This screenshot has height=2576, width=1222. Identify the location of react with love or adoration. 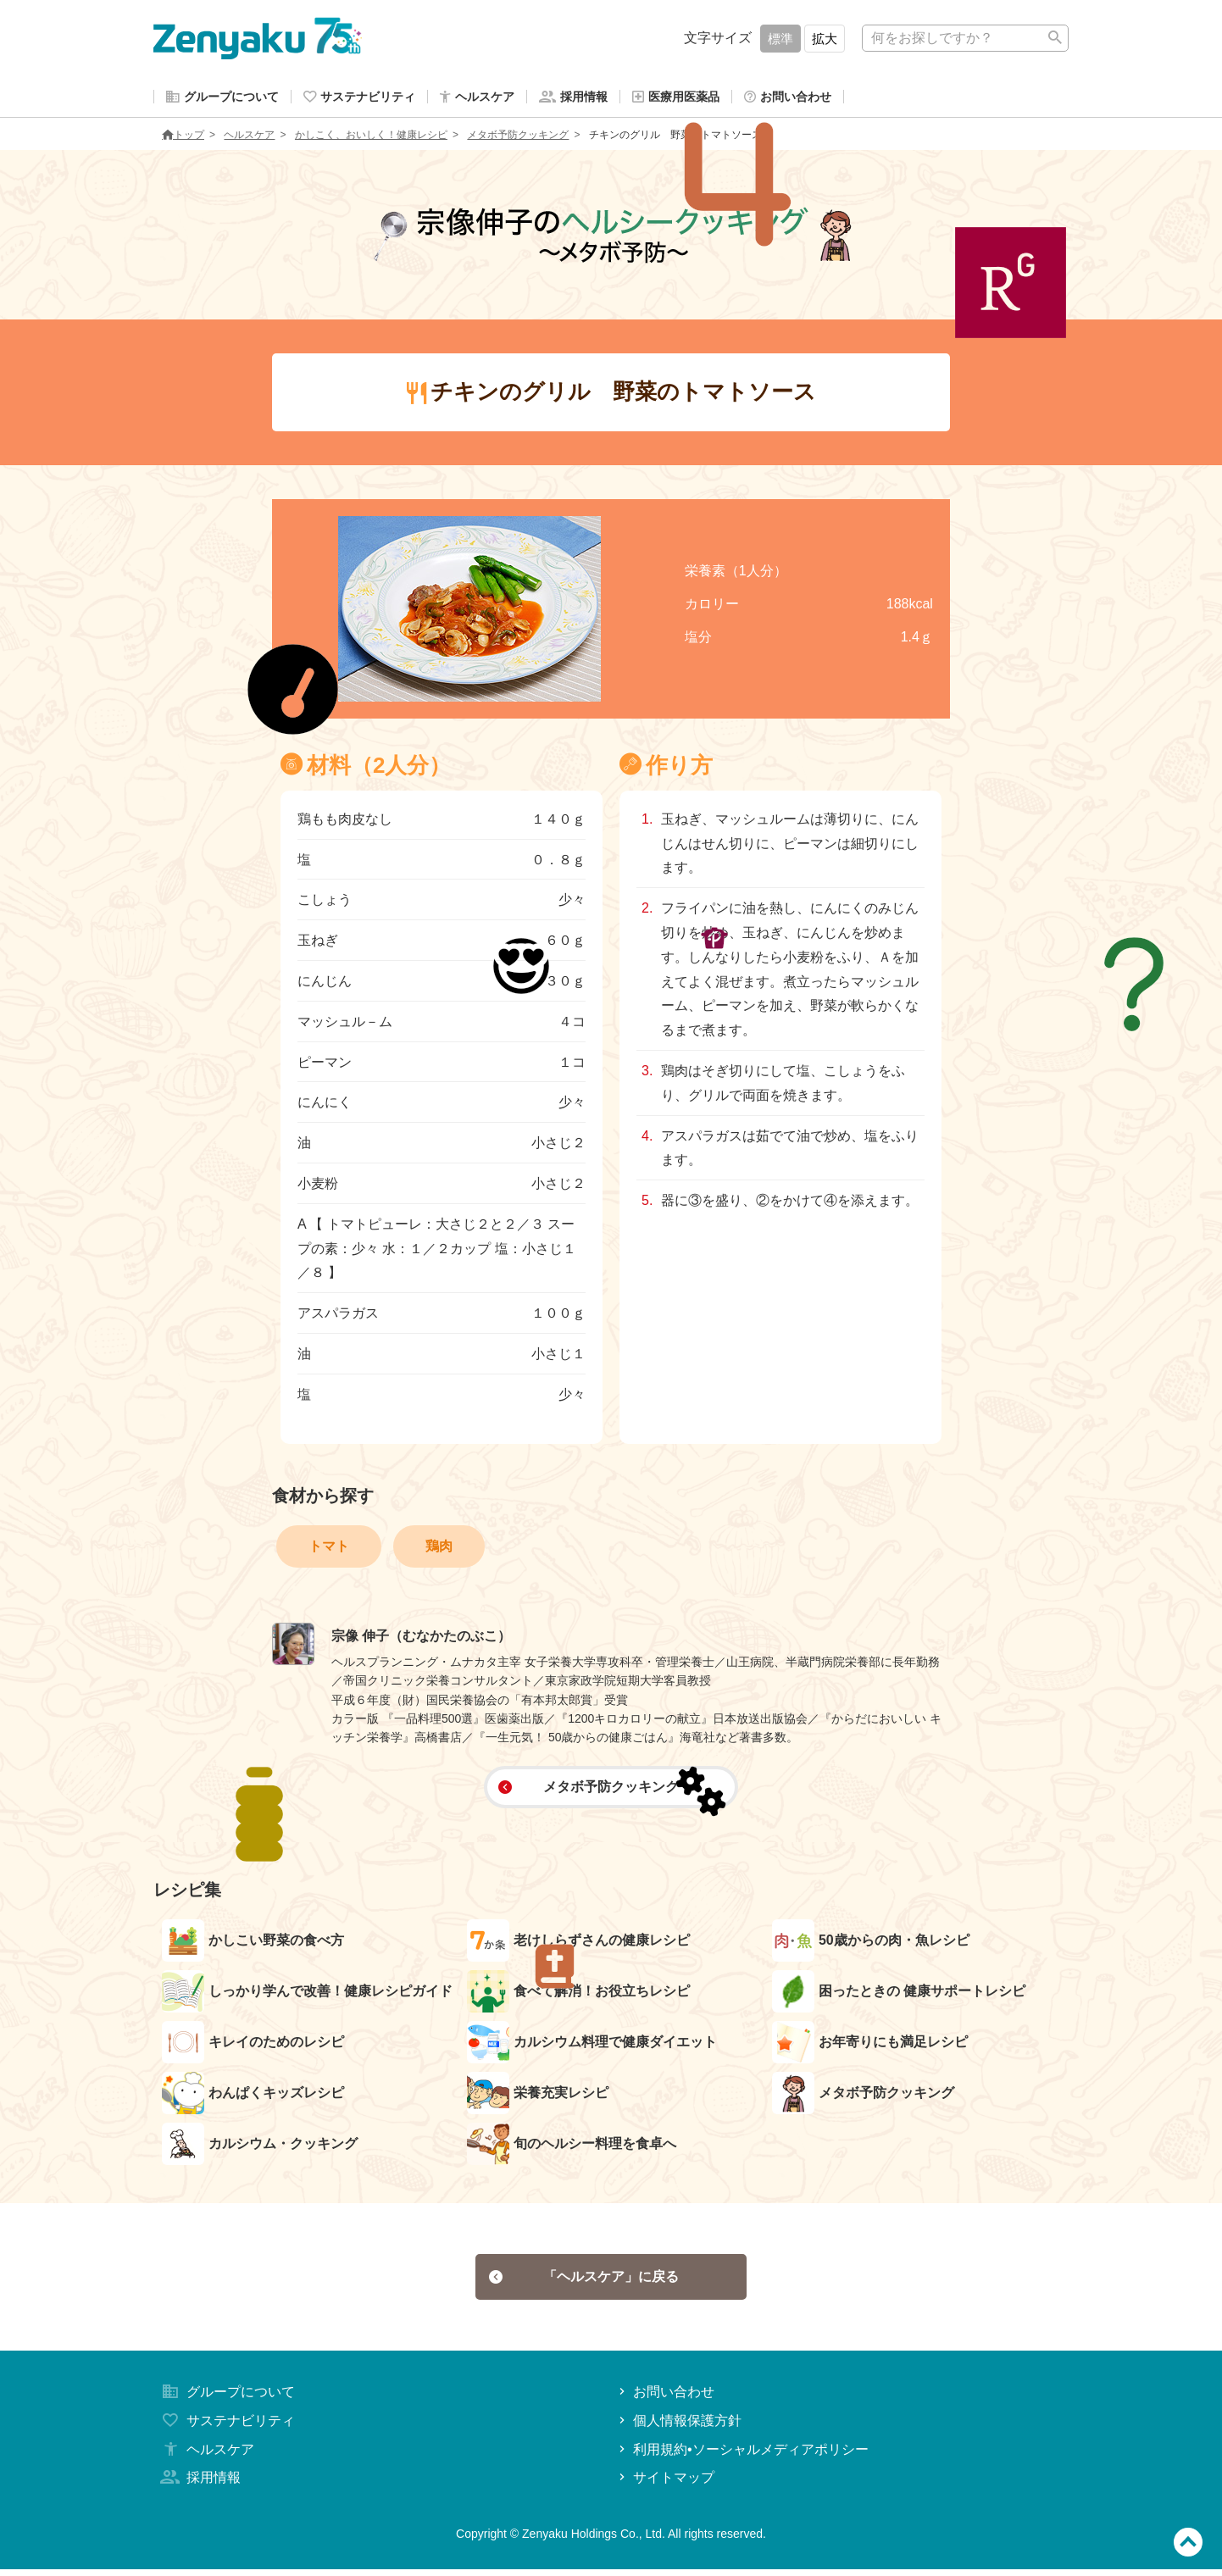
(521, 966).